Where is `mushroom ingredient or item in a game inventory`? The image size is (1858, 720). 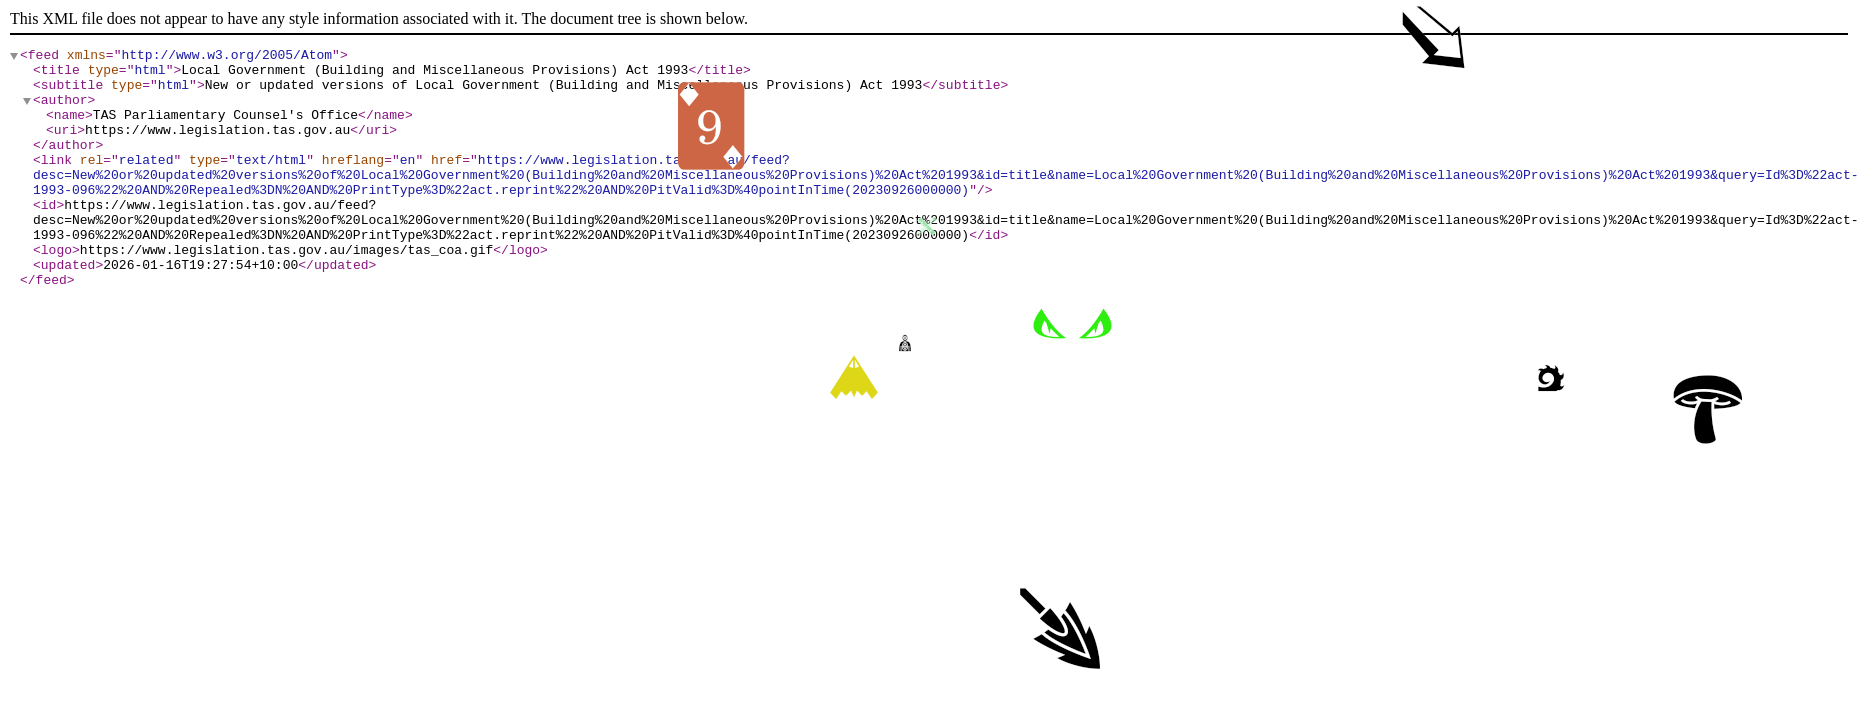
mushroom ingredient or item in a game inventory is located at coordinates (1708, 409).